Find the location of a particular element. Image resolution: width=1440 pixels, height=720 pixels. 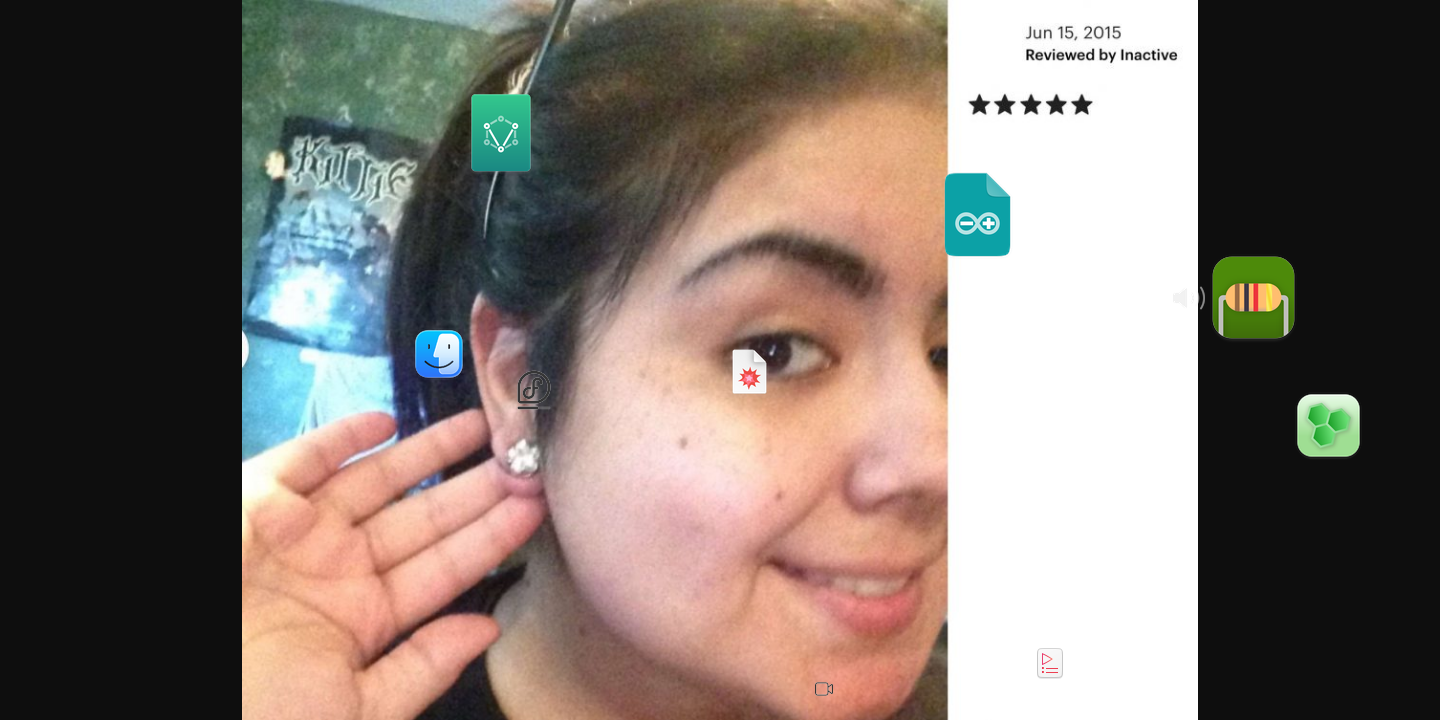

an mpegurl audio playlist file is located at coordinates (1050, 663).